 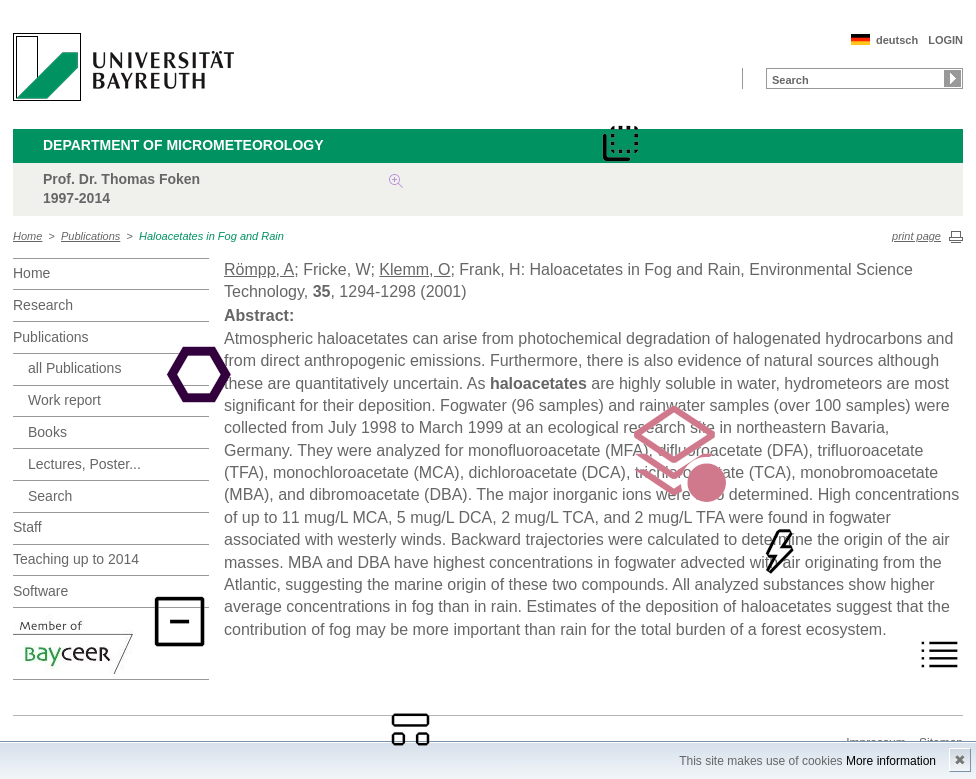 What do you see at coordinates (410, 729) in the screenshot?
I see `view code structure or hierarchy` at bounding box center [410, 729].